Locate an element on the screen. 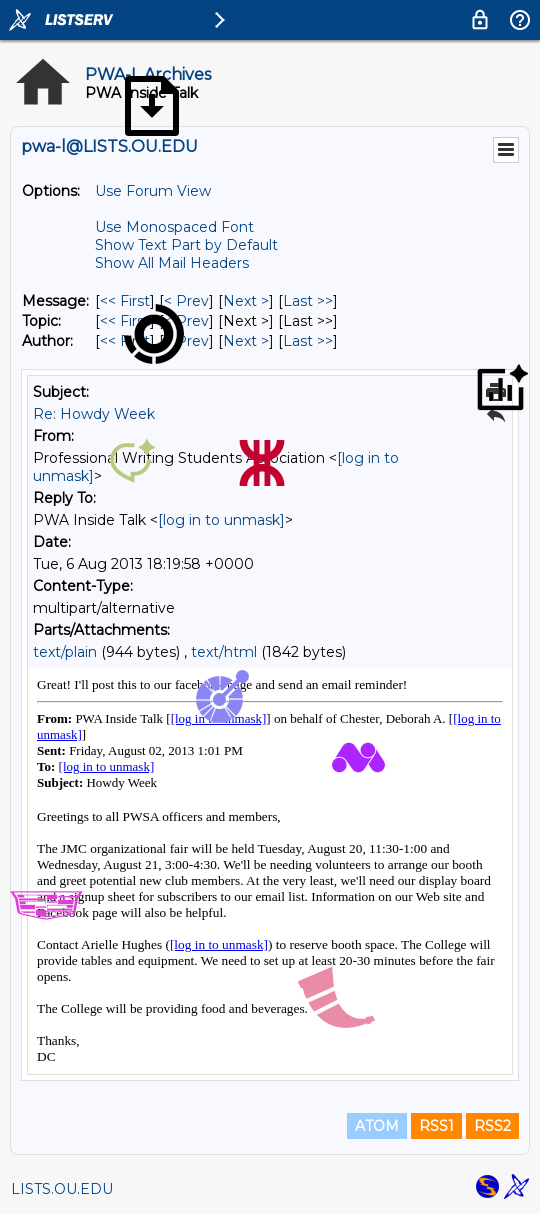 The width and height of the screenshot is (540, 1214). openapi initiative logo is located at coordinates (222, 696).